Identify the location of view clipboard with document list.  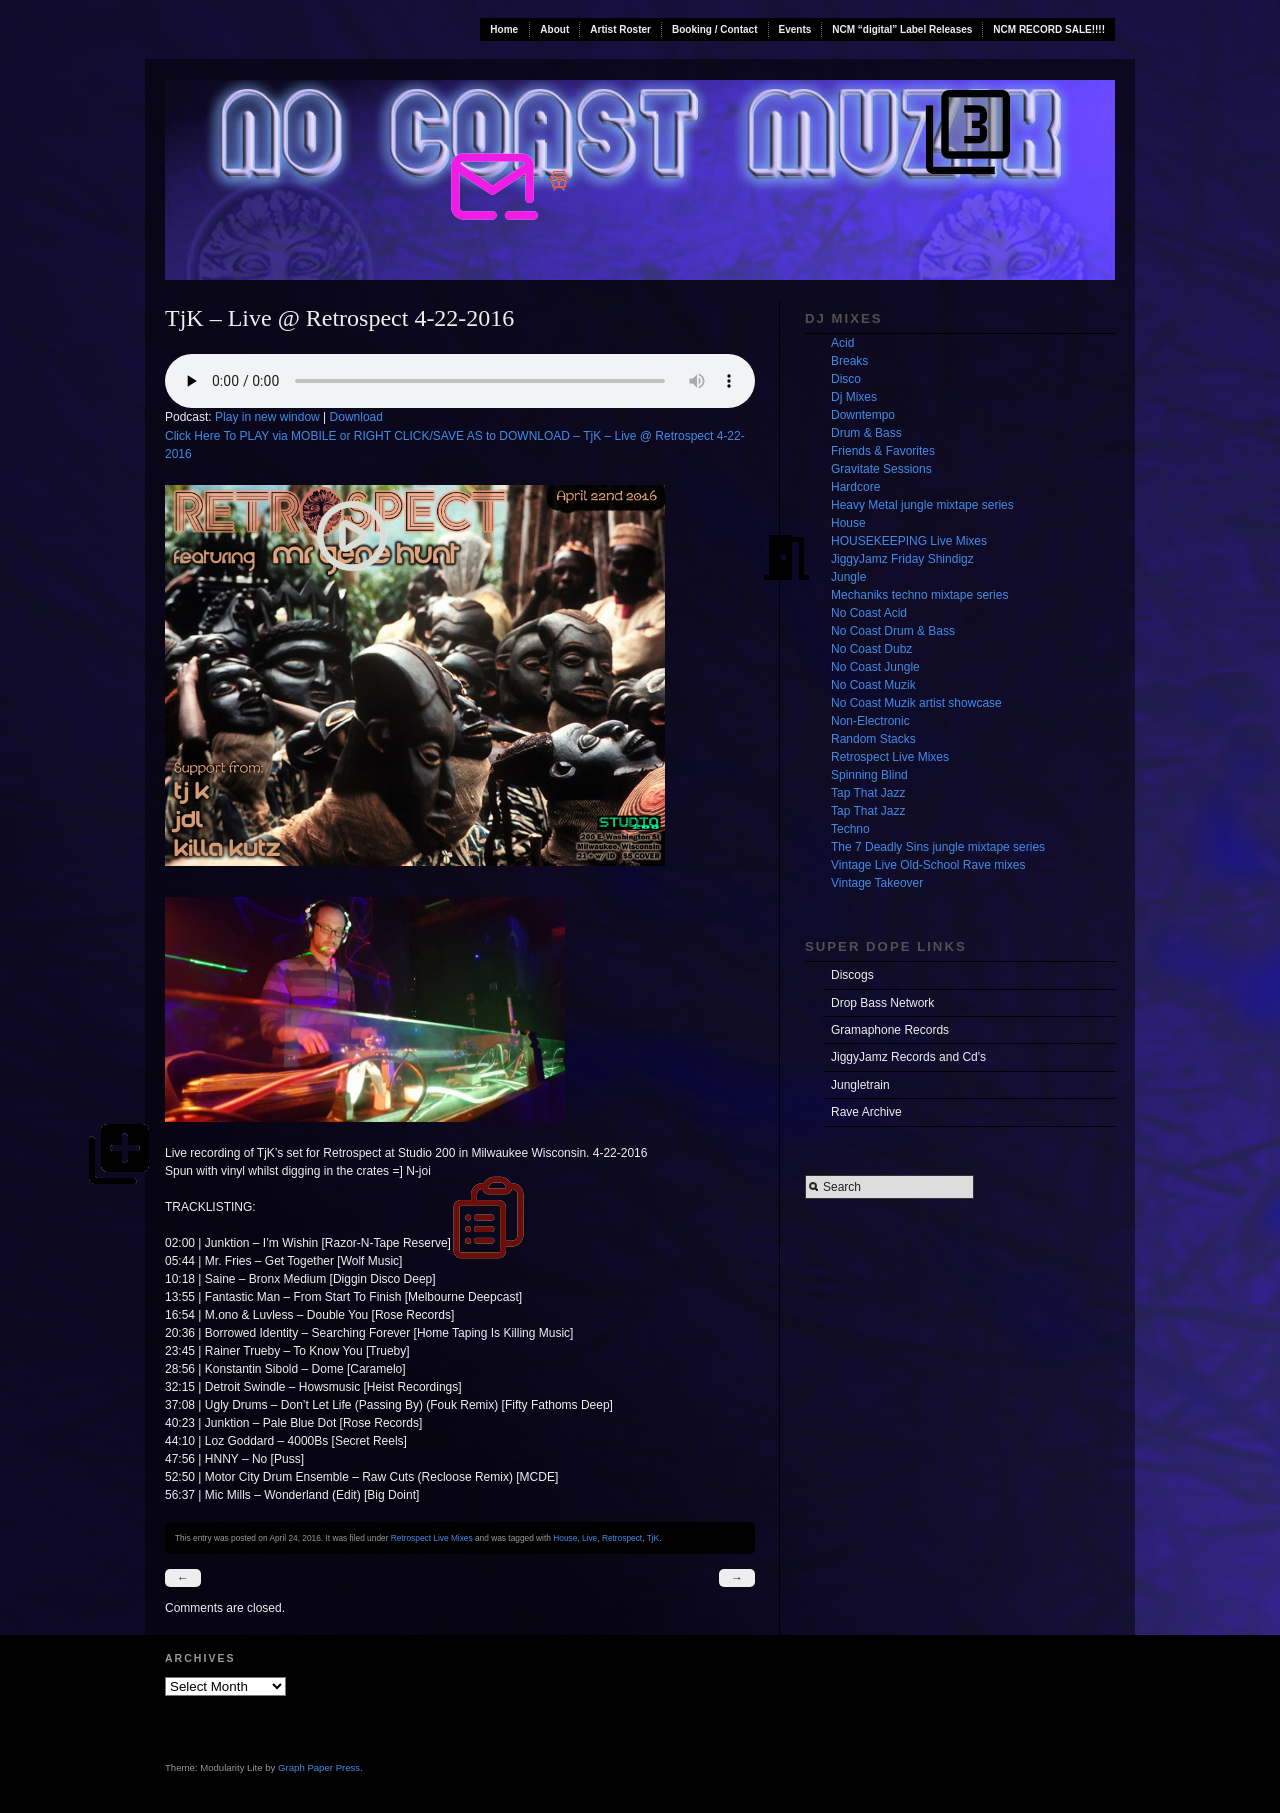
(488, 1217).